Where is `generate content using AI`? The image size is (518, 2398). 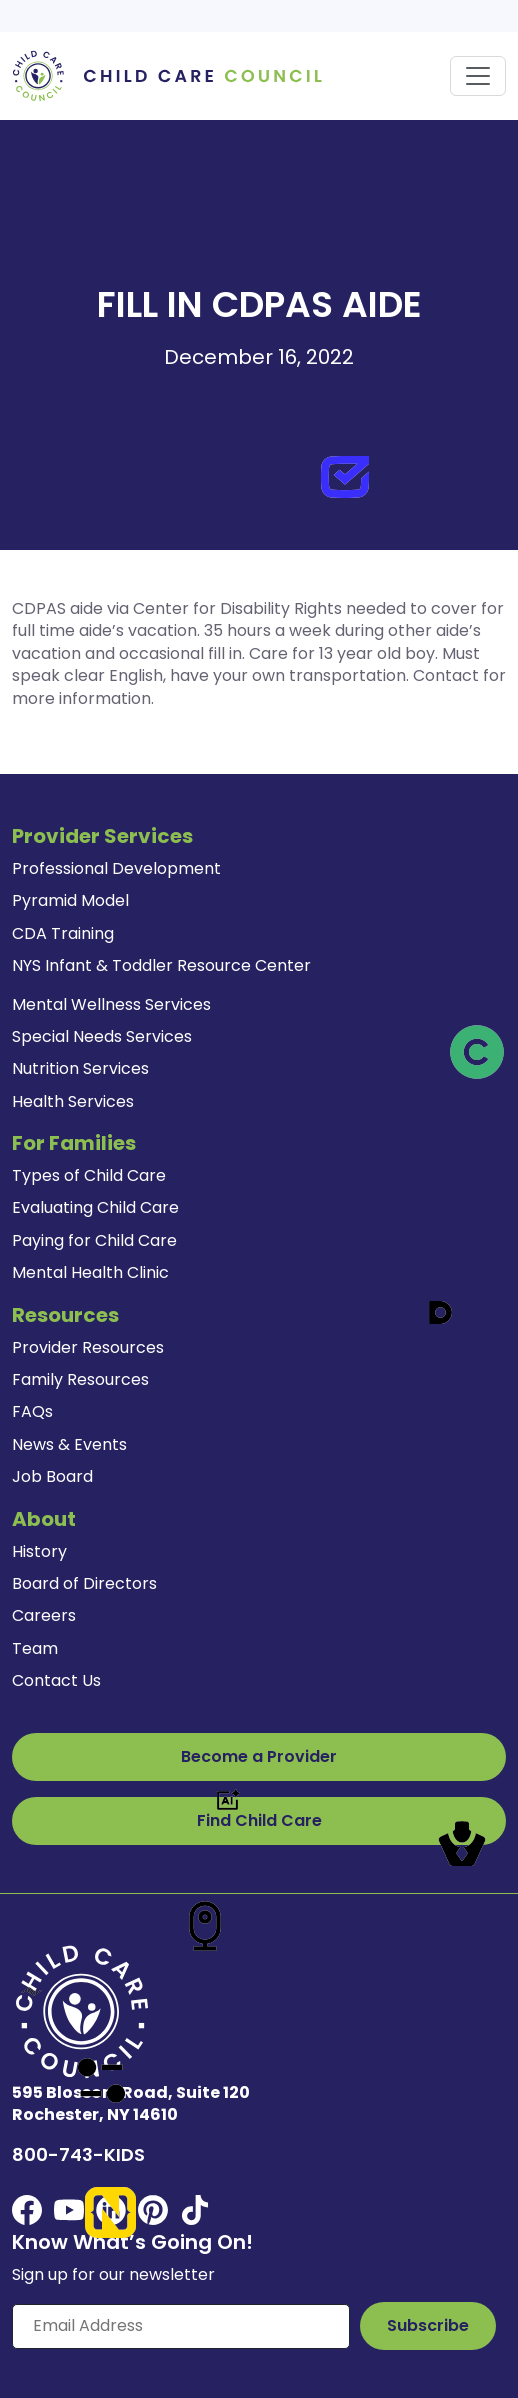
generate content using AI is located at coordinates (227, 1800).